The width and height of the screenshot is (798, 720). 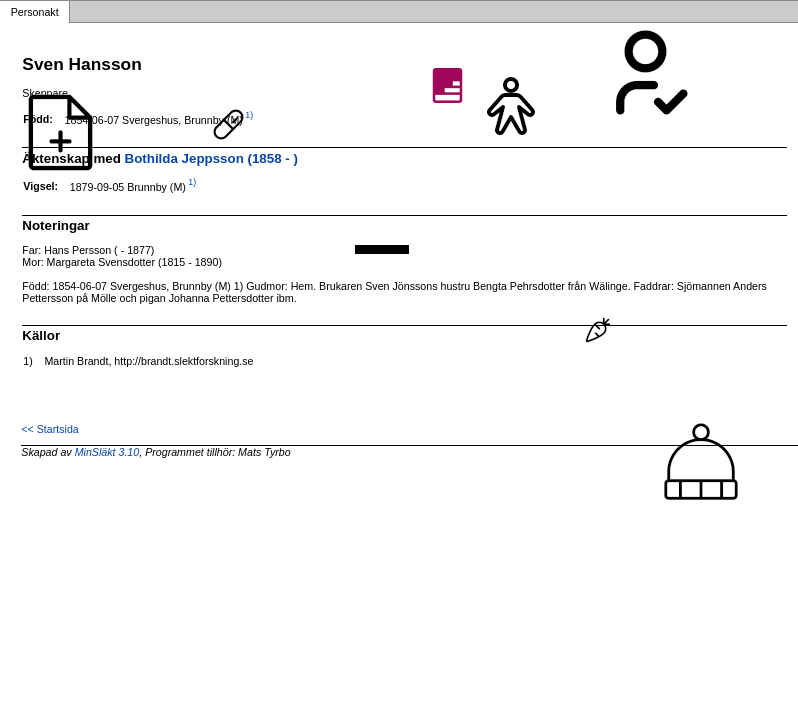 I want to click on browse vegetable or produce category, so click(x=597, y=330).